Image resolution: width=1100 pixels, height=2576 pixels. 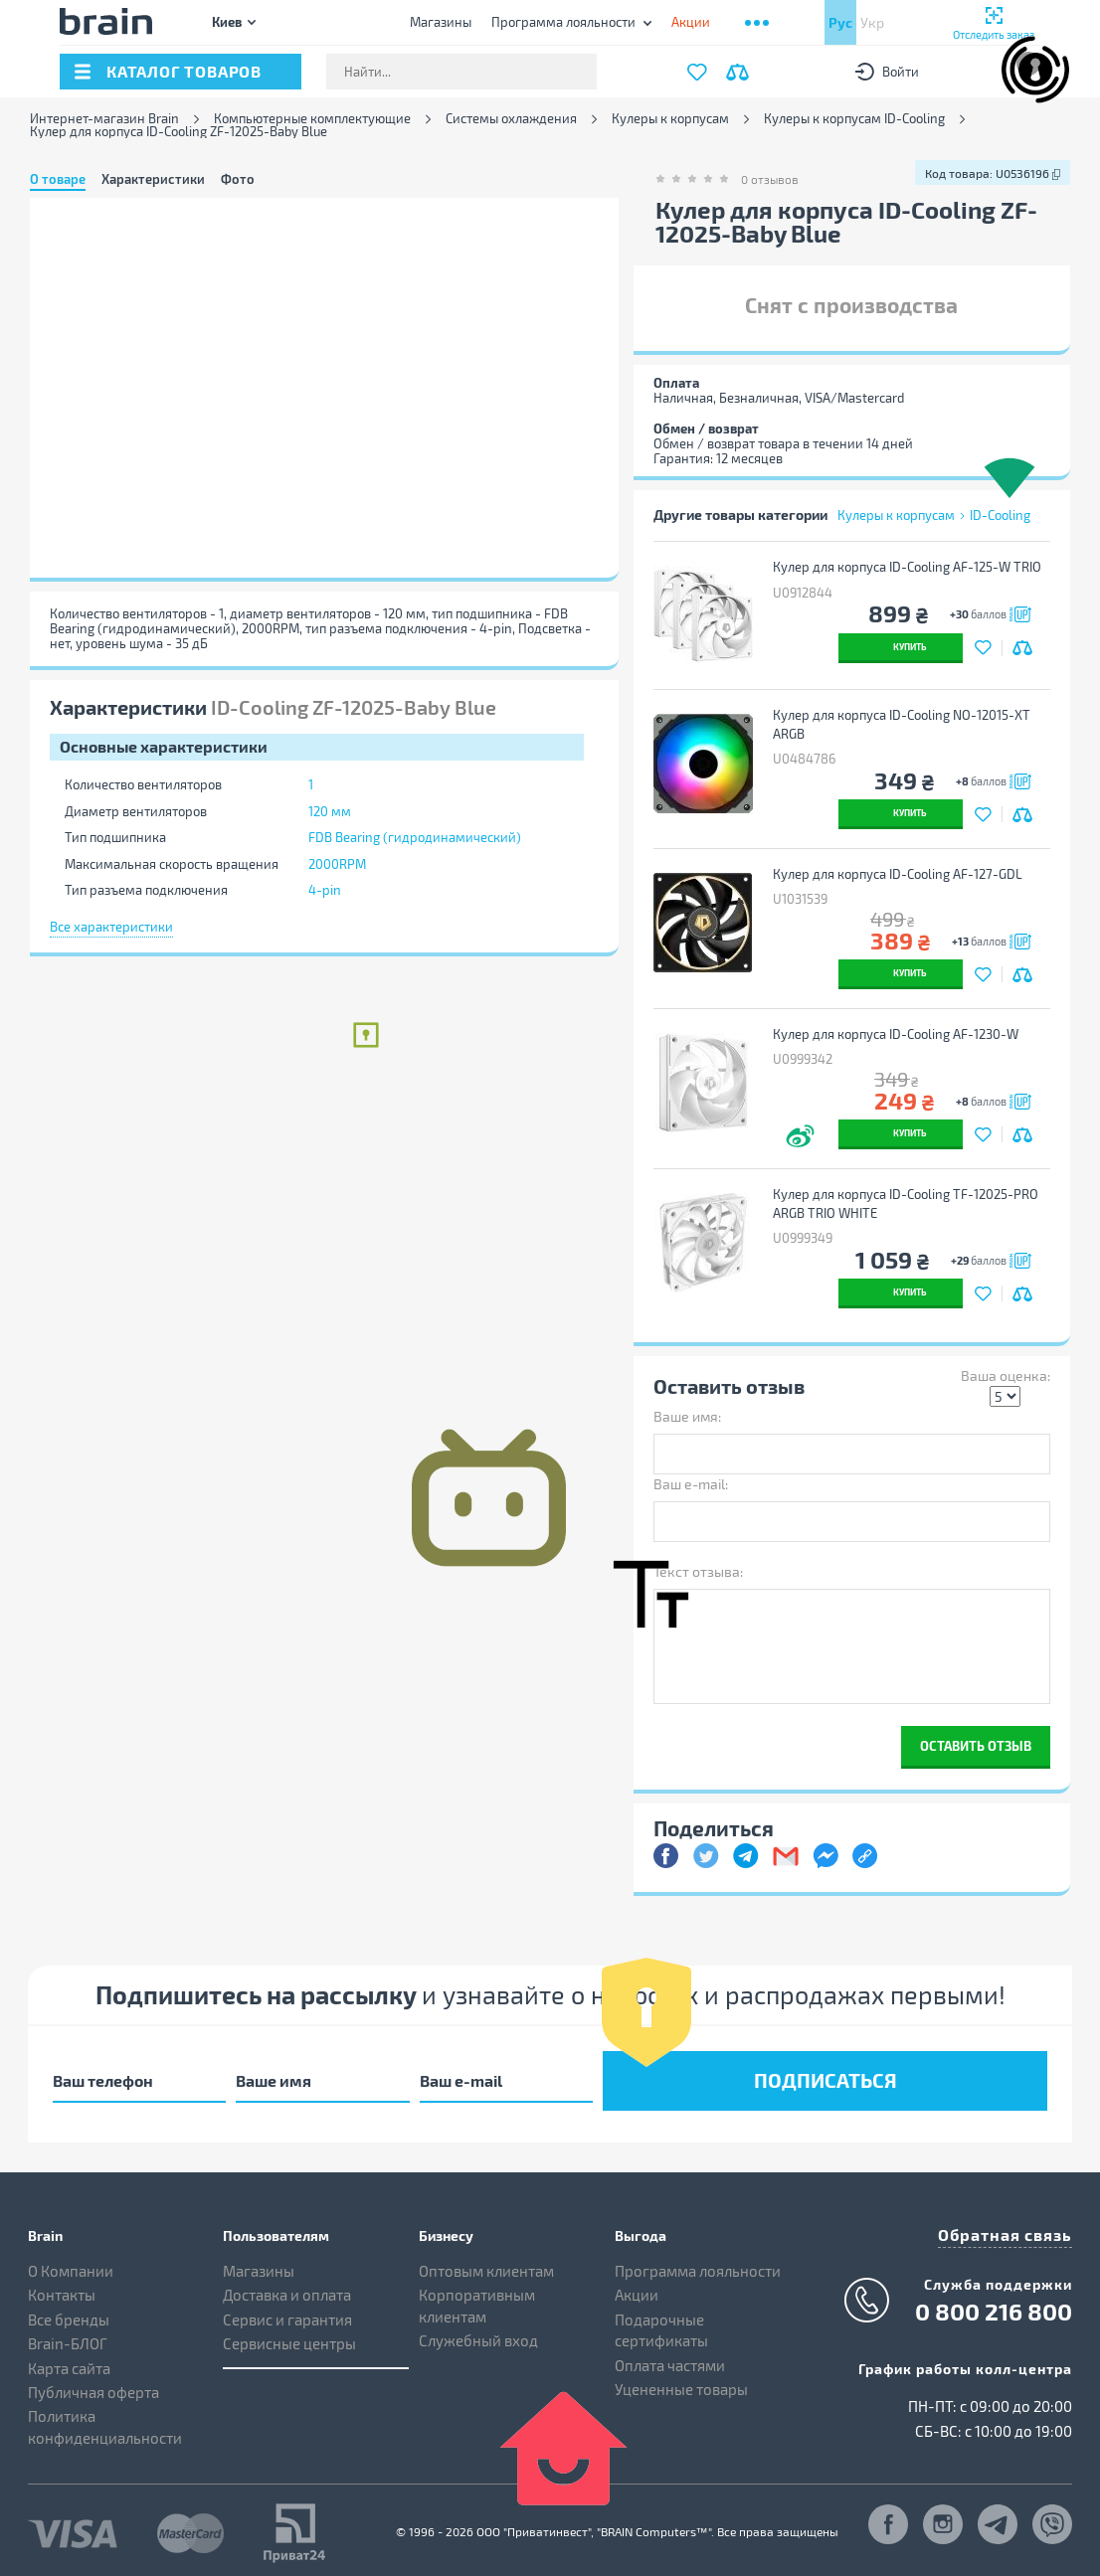 What do you see at coordinates (1035, 70) in the screenshot?
I see `open authelia authentication settings` at bounding box center [1035, 70].